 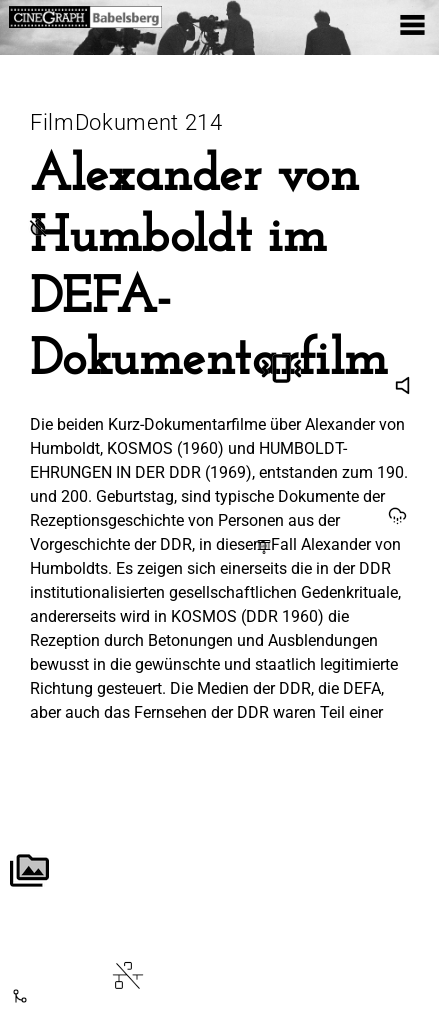 What do you see at coordinates (281, 368) in the screenshot?
I see `toggle phone vibration mode` at bounding box center [281, 368].